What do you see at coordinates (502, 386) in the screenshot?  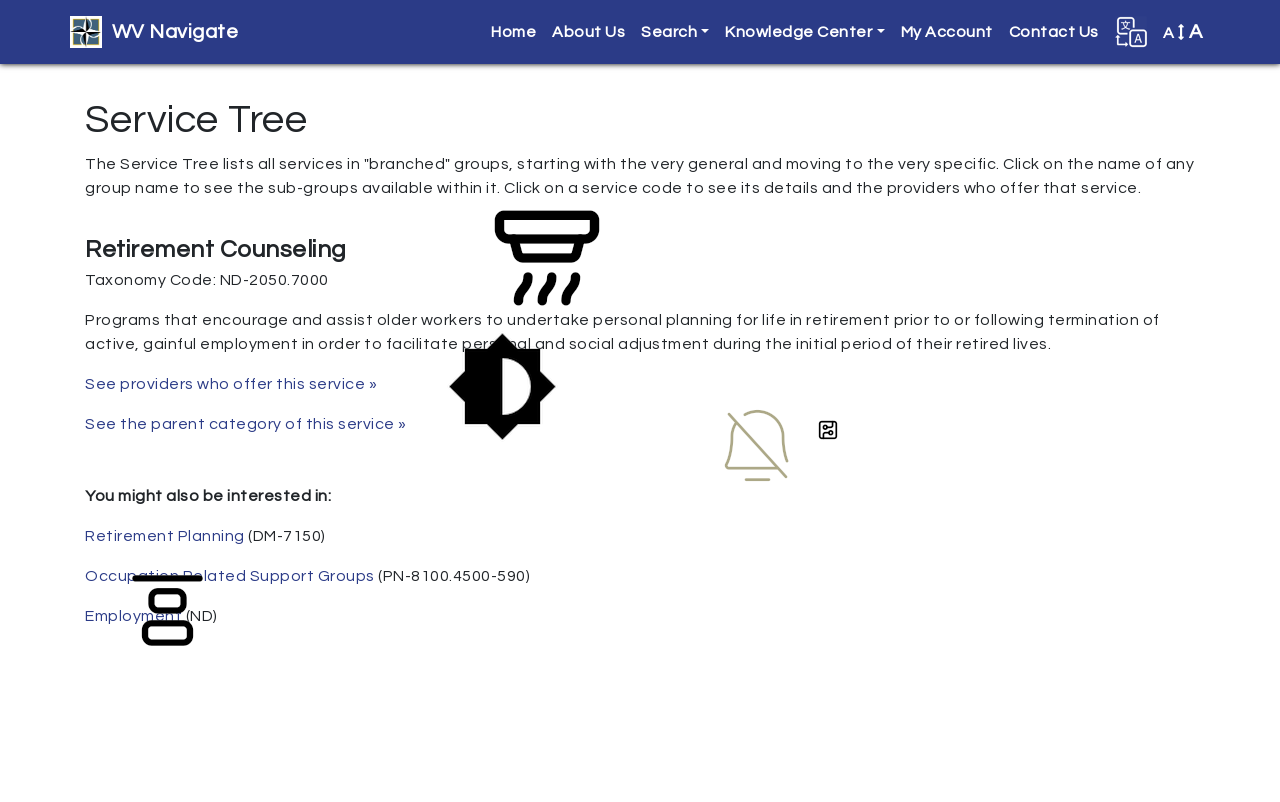 I see `adjust screen brightness` at bounding box center [502, 386].